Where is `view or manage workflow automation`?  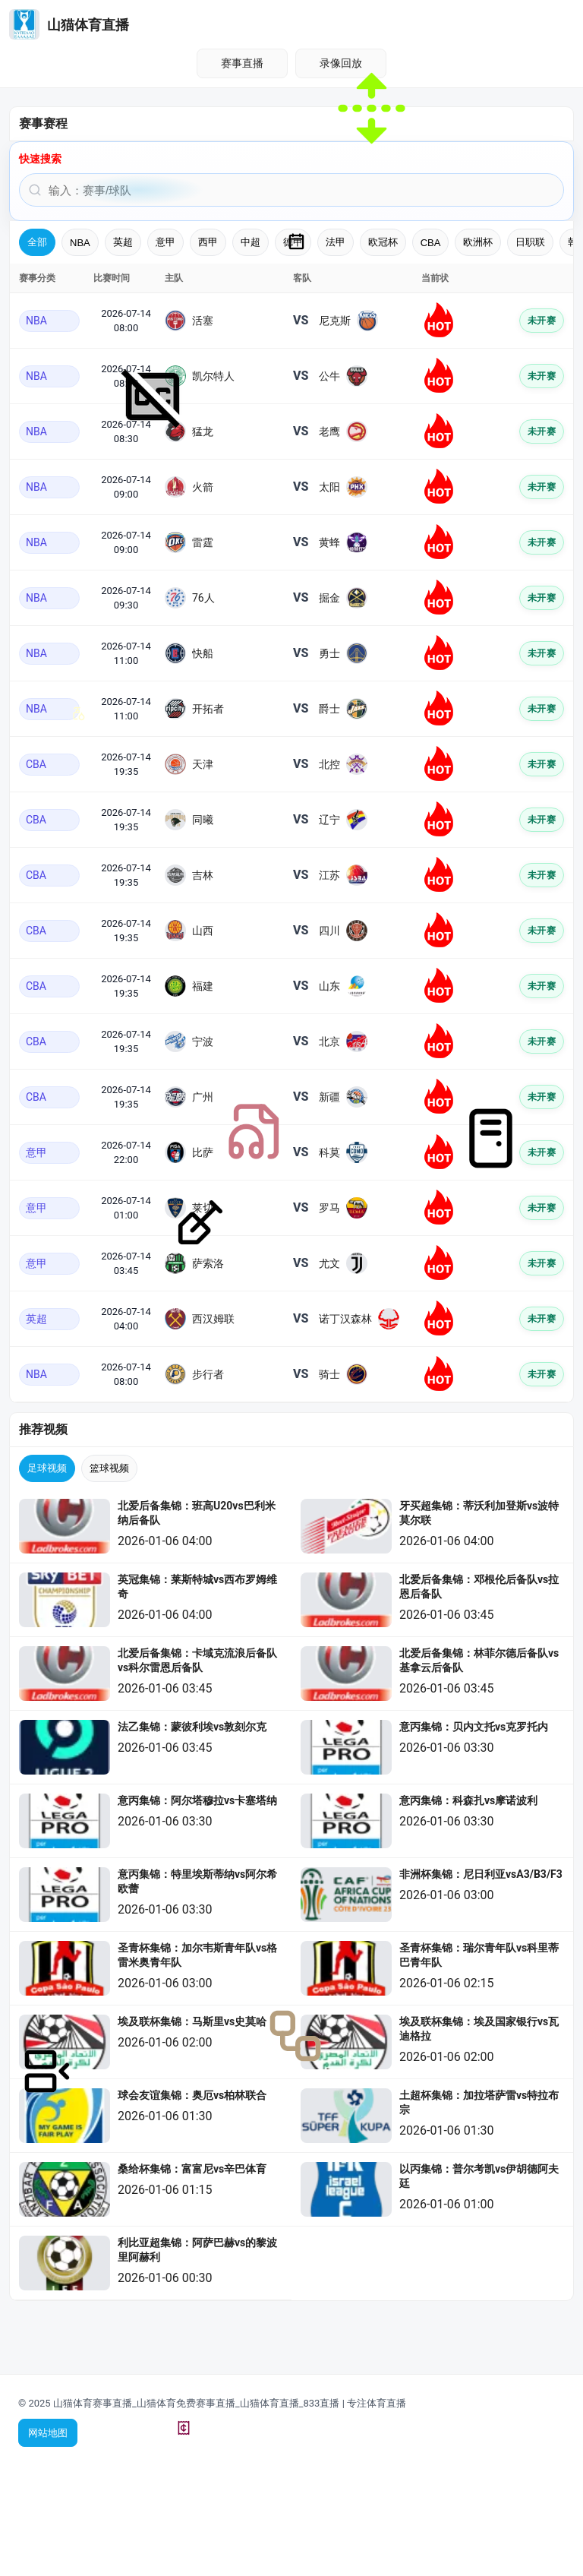 view or manage workflow automation is located at coordinates (295, 2036).